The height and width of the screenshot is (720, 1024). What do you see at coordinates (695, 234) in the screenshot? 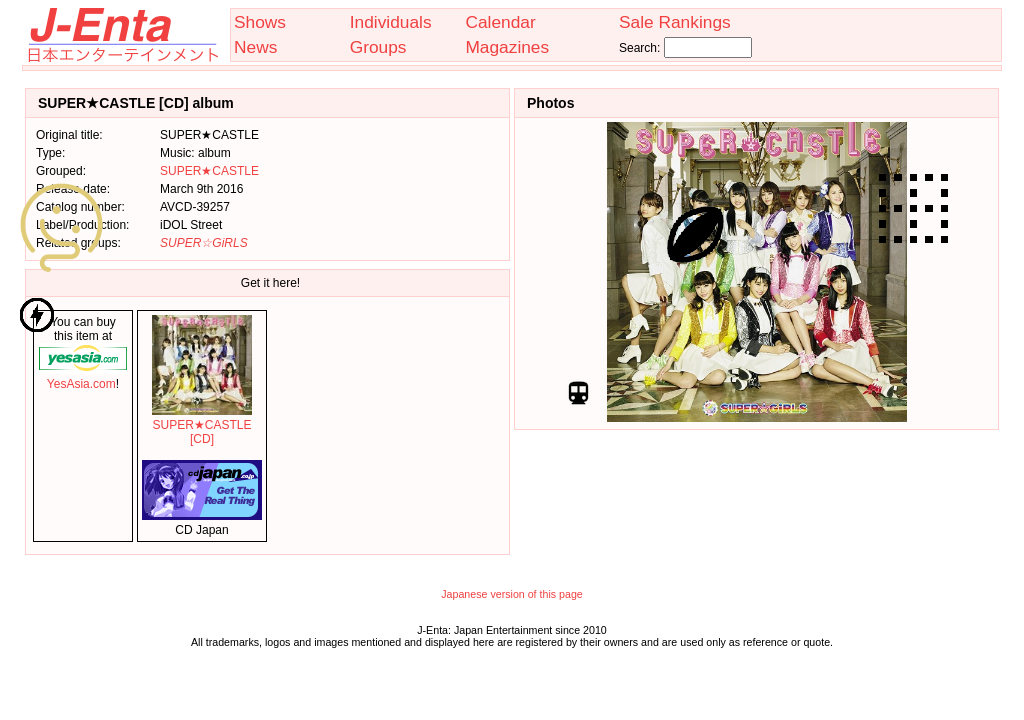
I see `view rugby sports content` at bounding box center [695, 234].